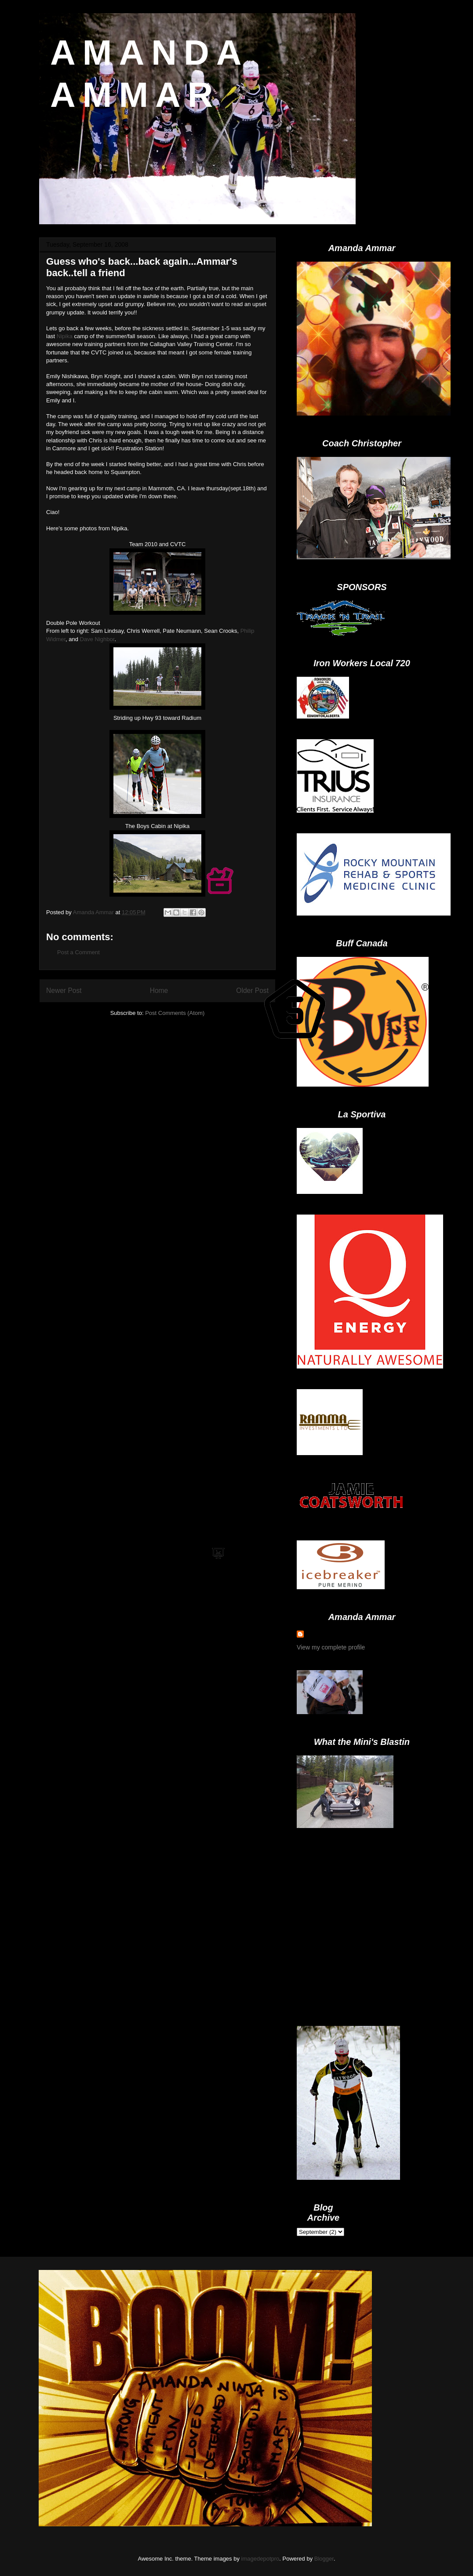 This screenshot has width=473, height=2576. I want to click on access tools and utilities, so click(220, 881).